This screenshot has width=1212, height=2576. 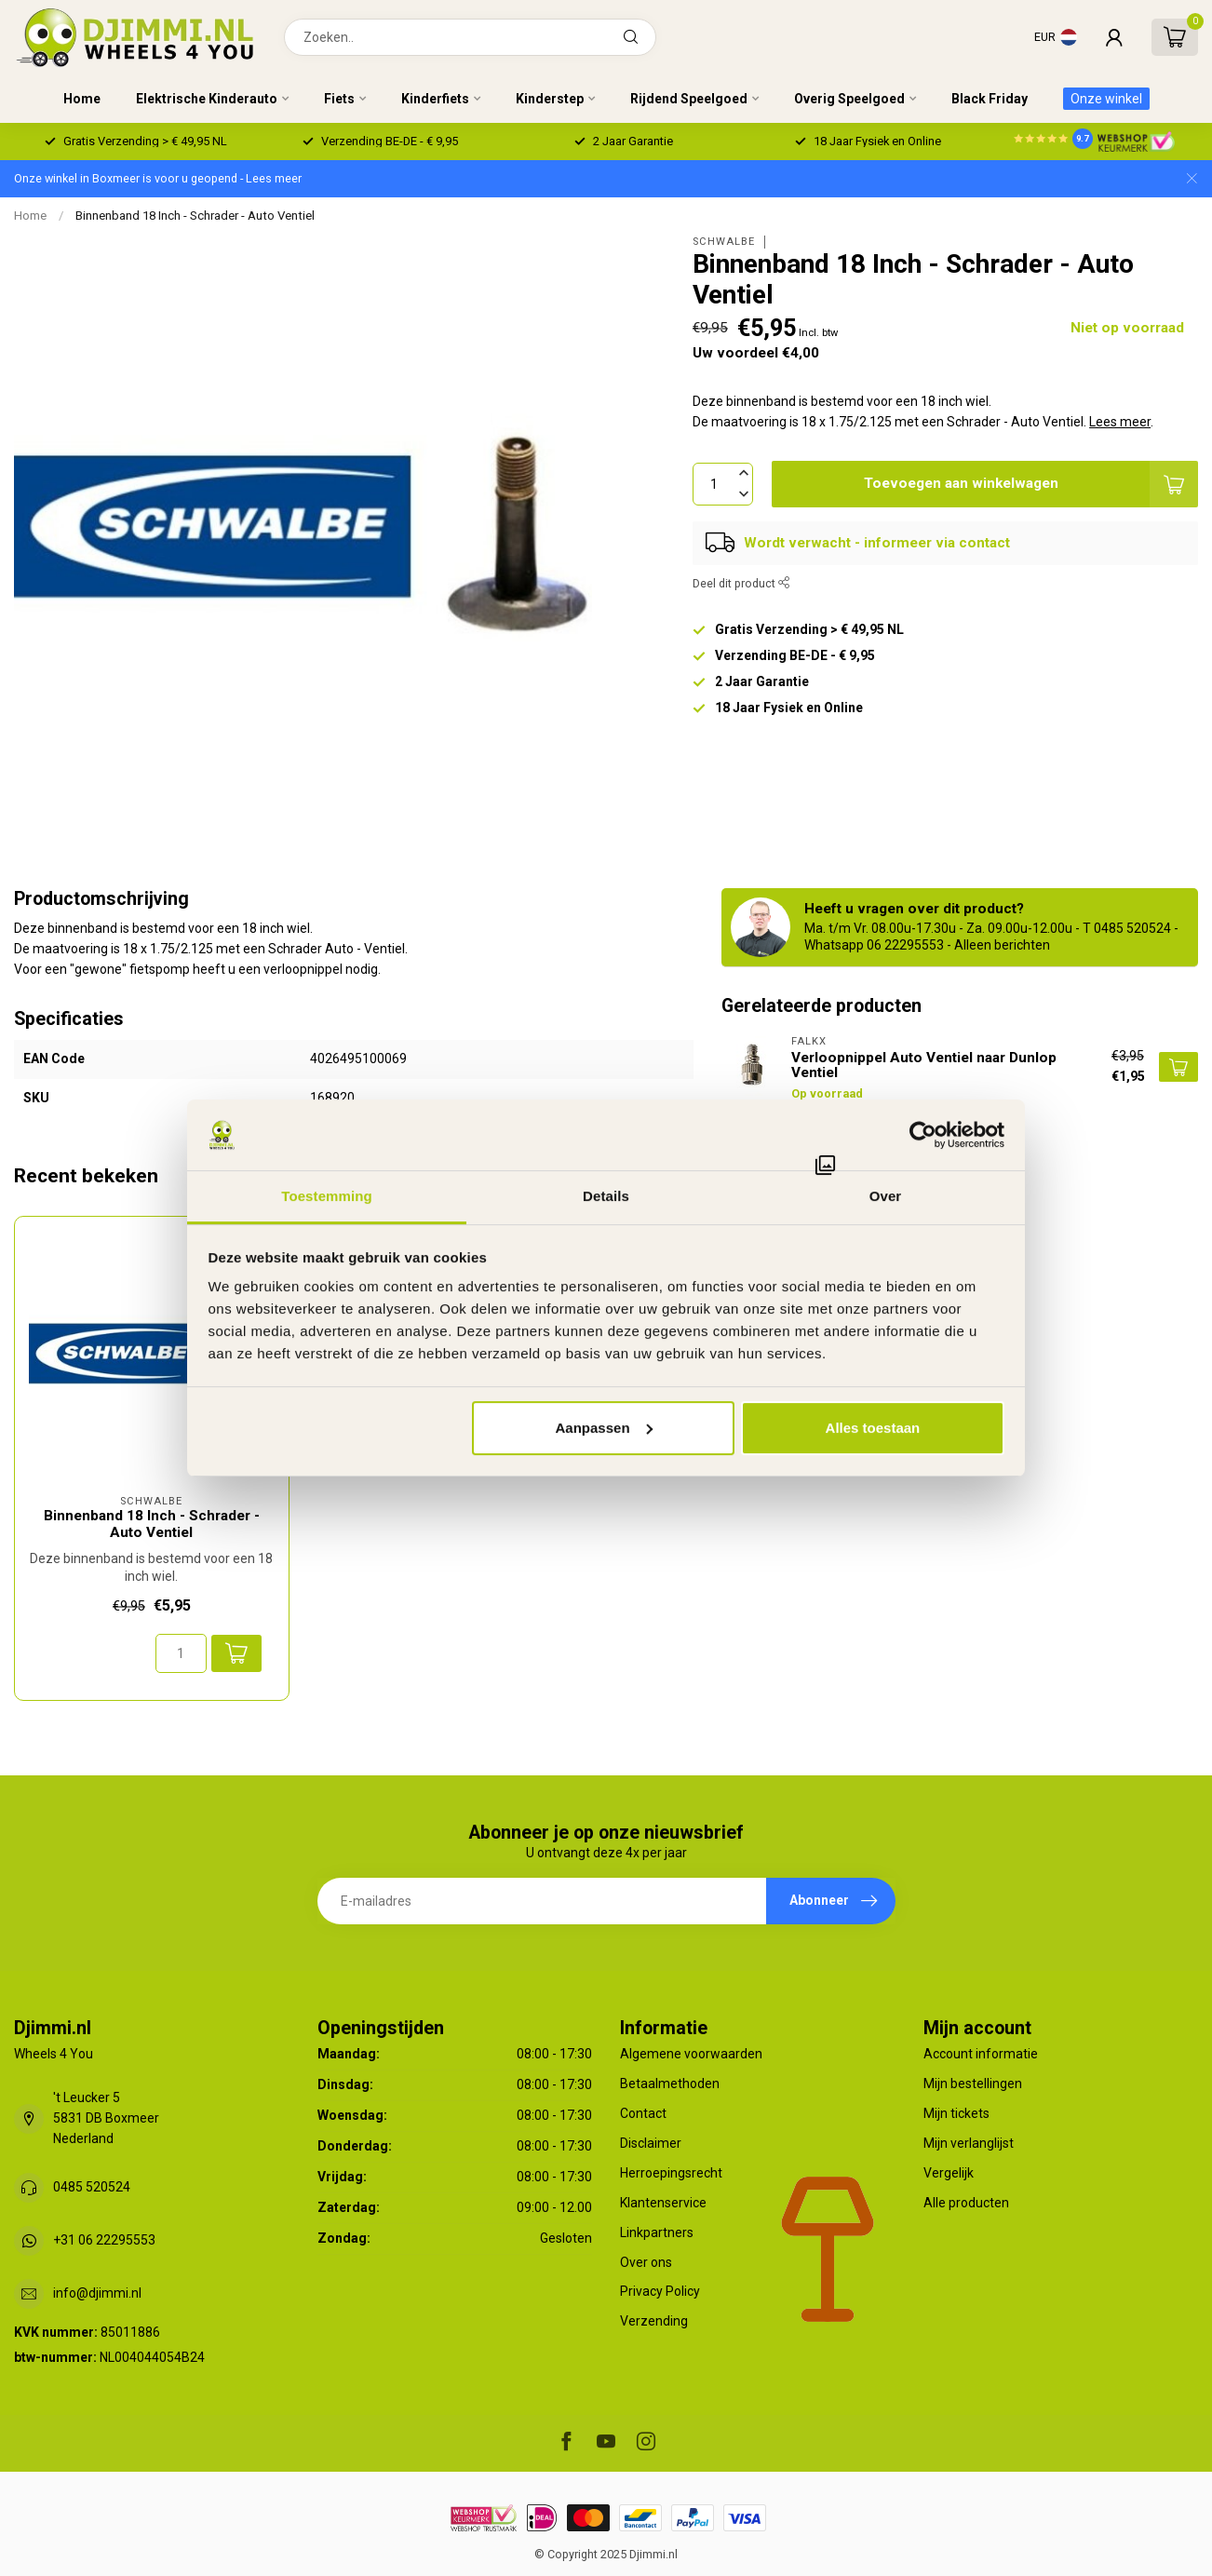 What do you see at coordinates (828, 2249) in the screenshot?
I see `toggle floor lamp on or off` at bounding box center [828, 2249].